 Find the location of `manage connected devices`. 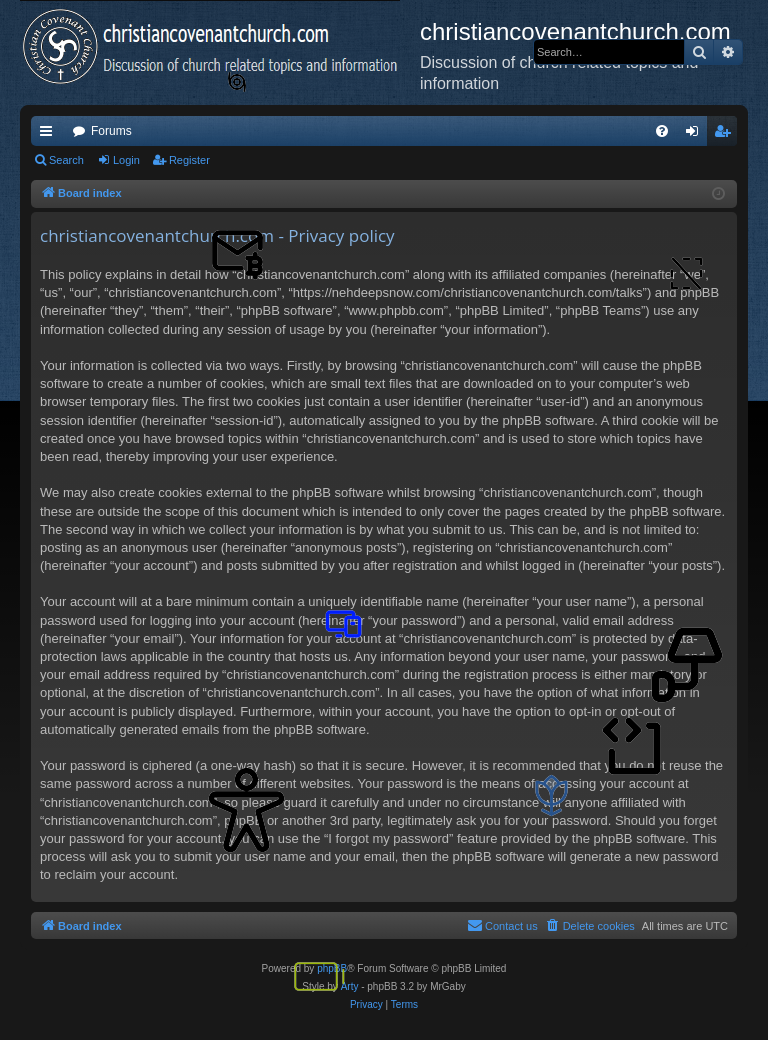

manage connected devices is located at coordinates (343, 624).